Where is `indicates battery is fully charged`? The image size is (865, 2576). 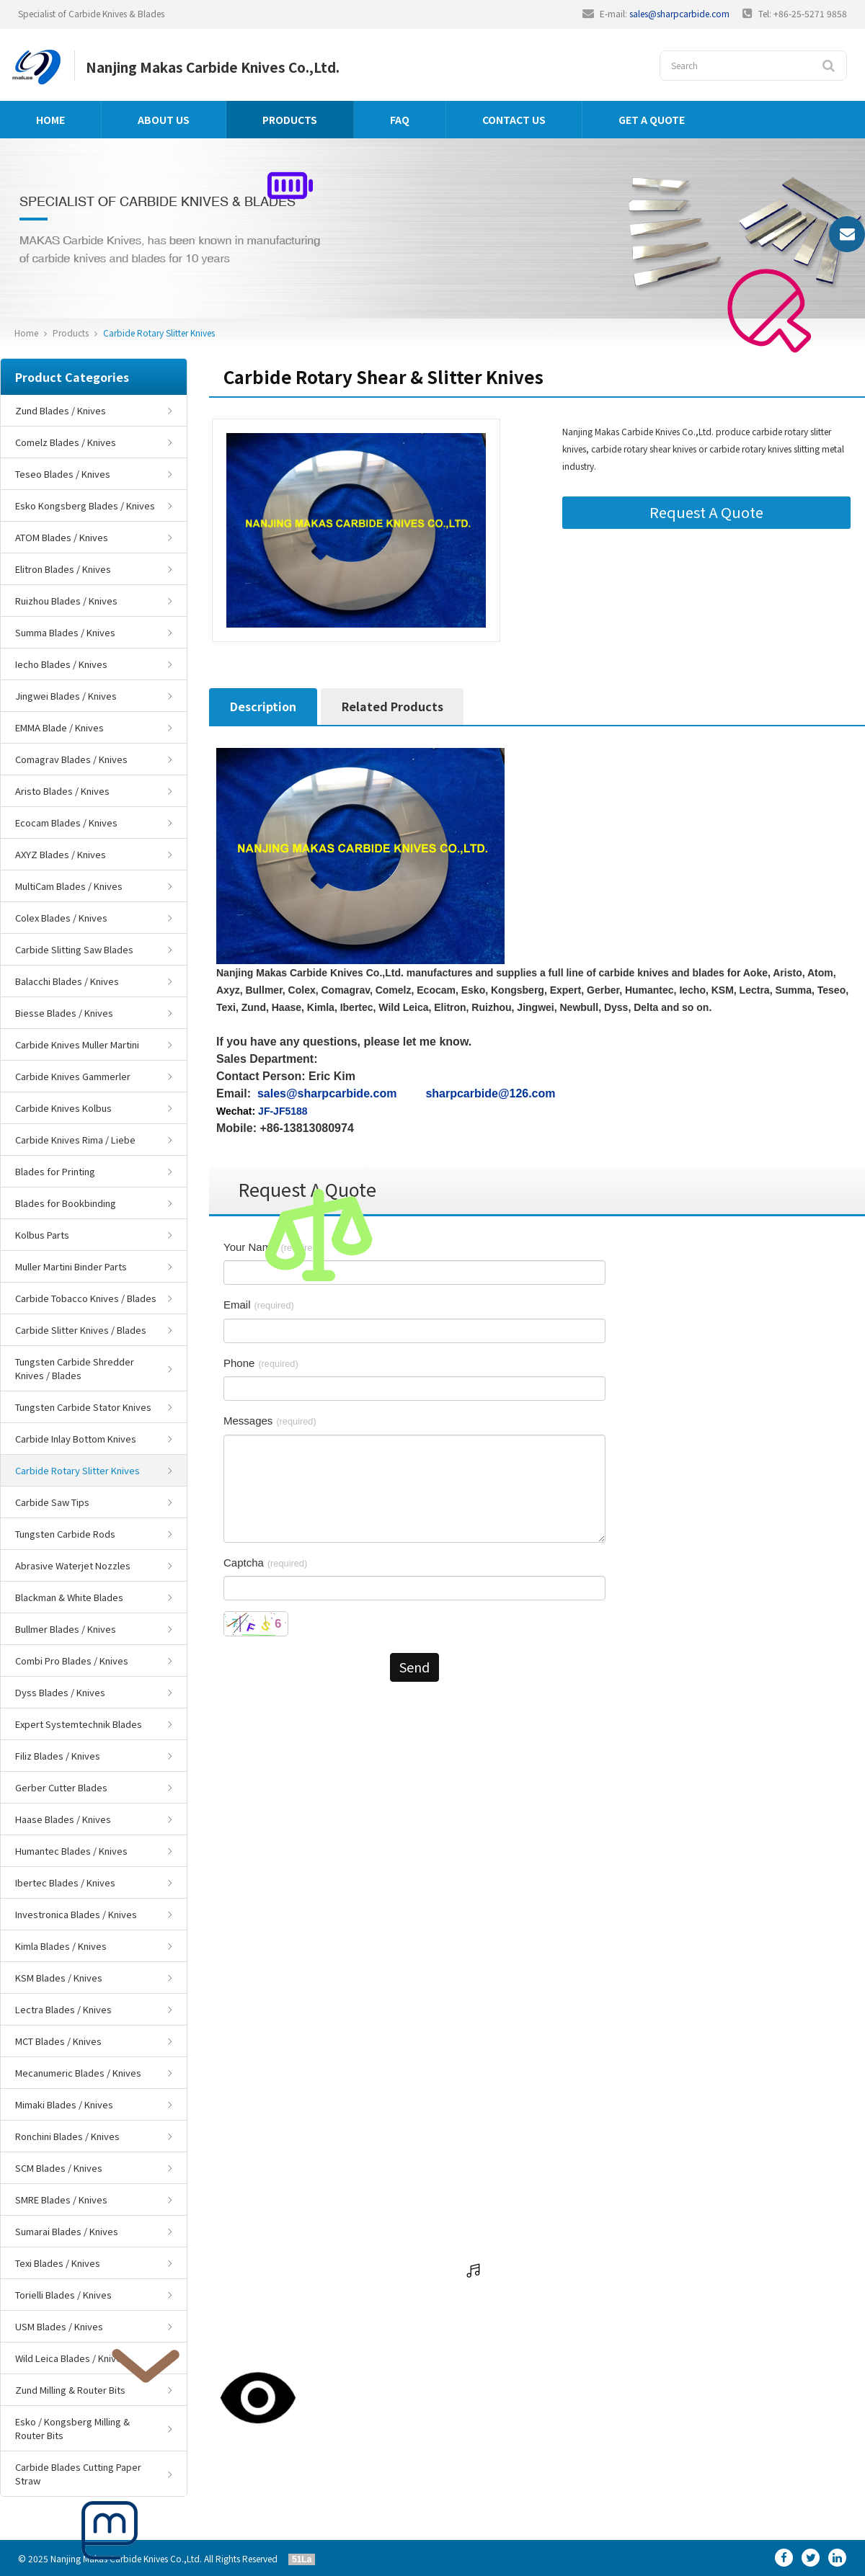
indicates battery is fully charged is located at coordinates (290, 185).